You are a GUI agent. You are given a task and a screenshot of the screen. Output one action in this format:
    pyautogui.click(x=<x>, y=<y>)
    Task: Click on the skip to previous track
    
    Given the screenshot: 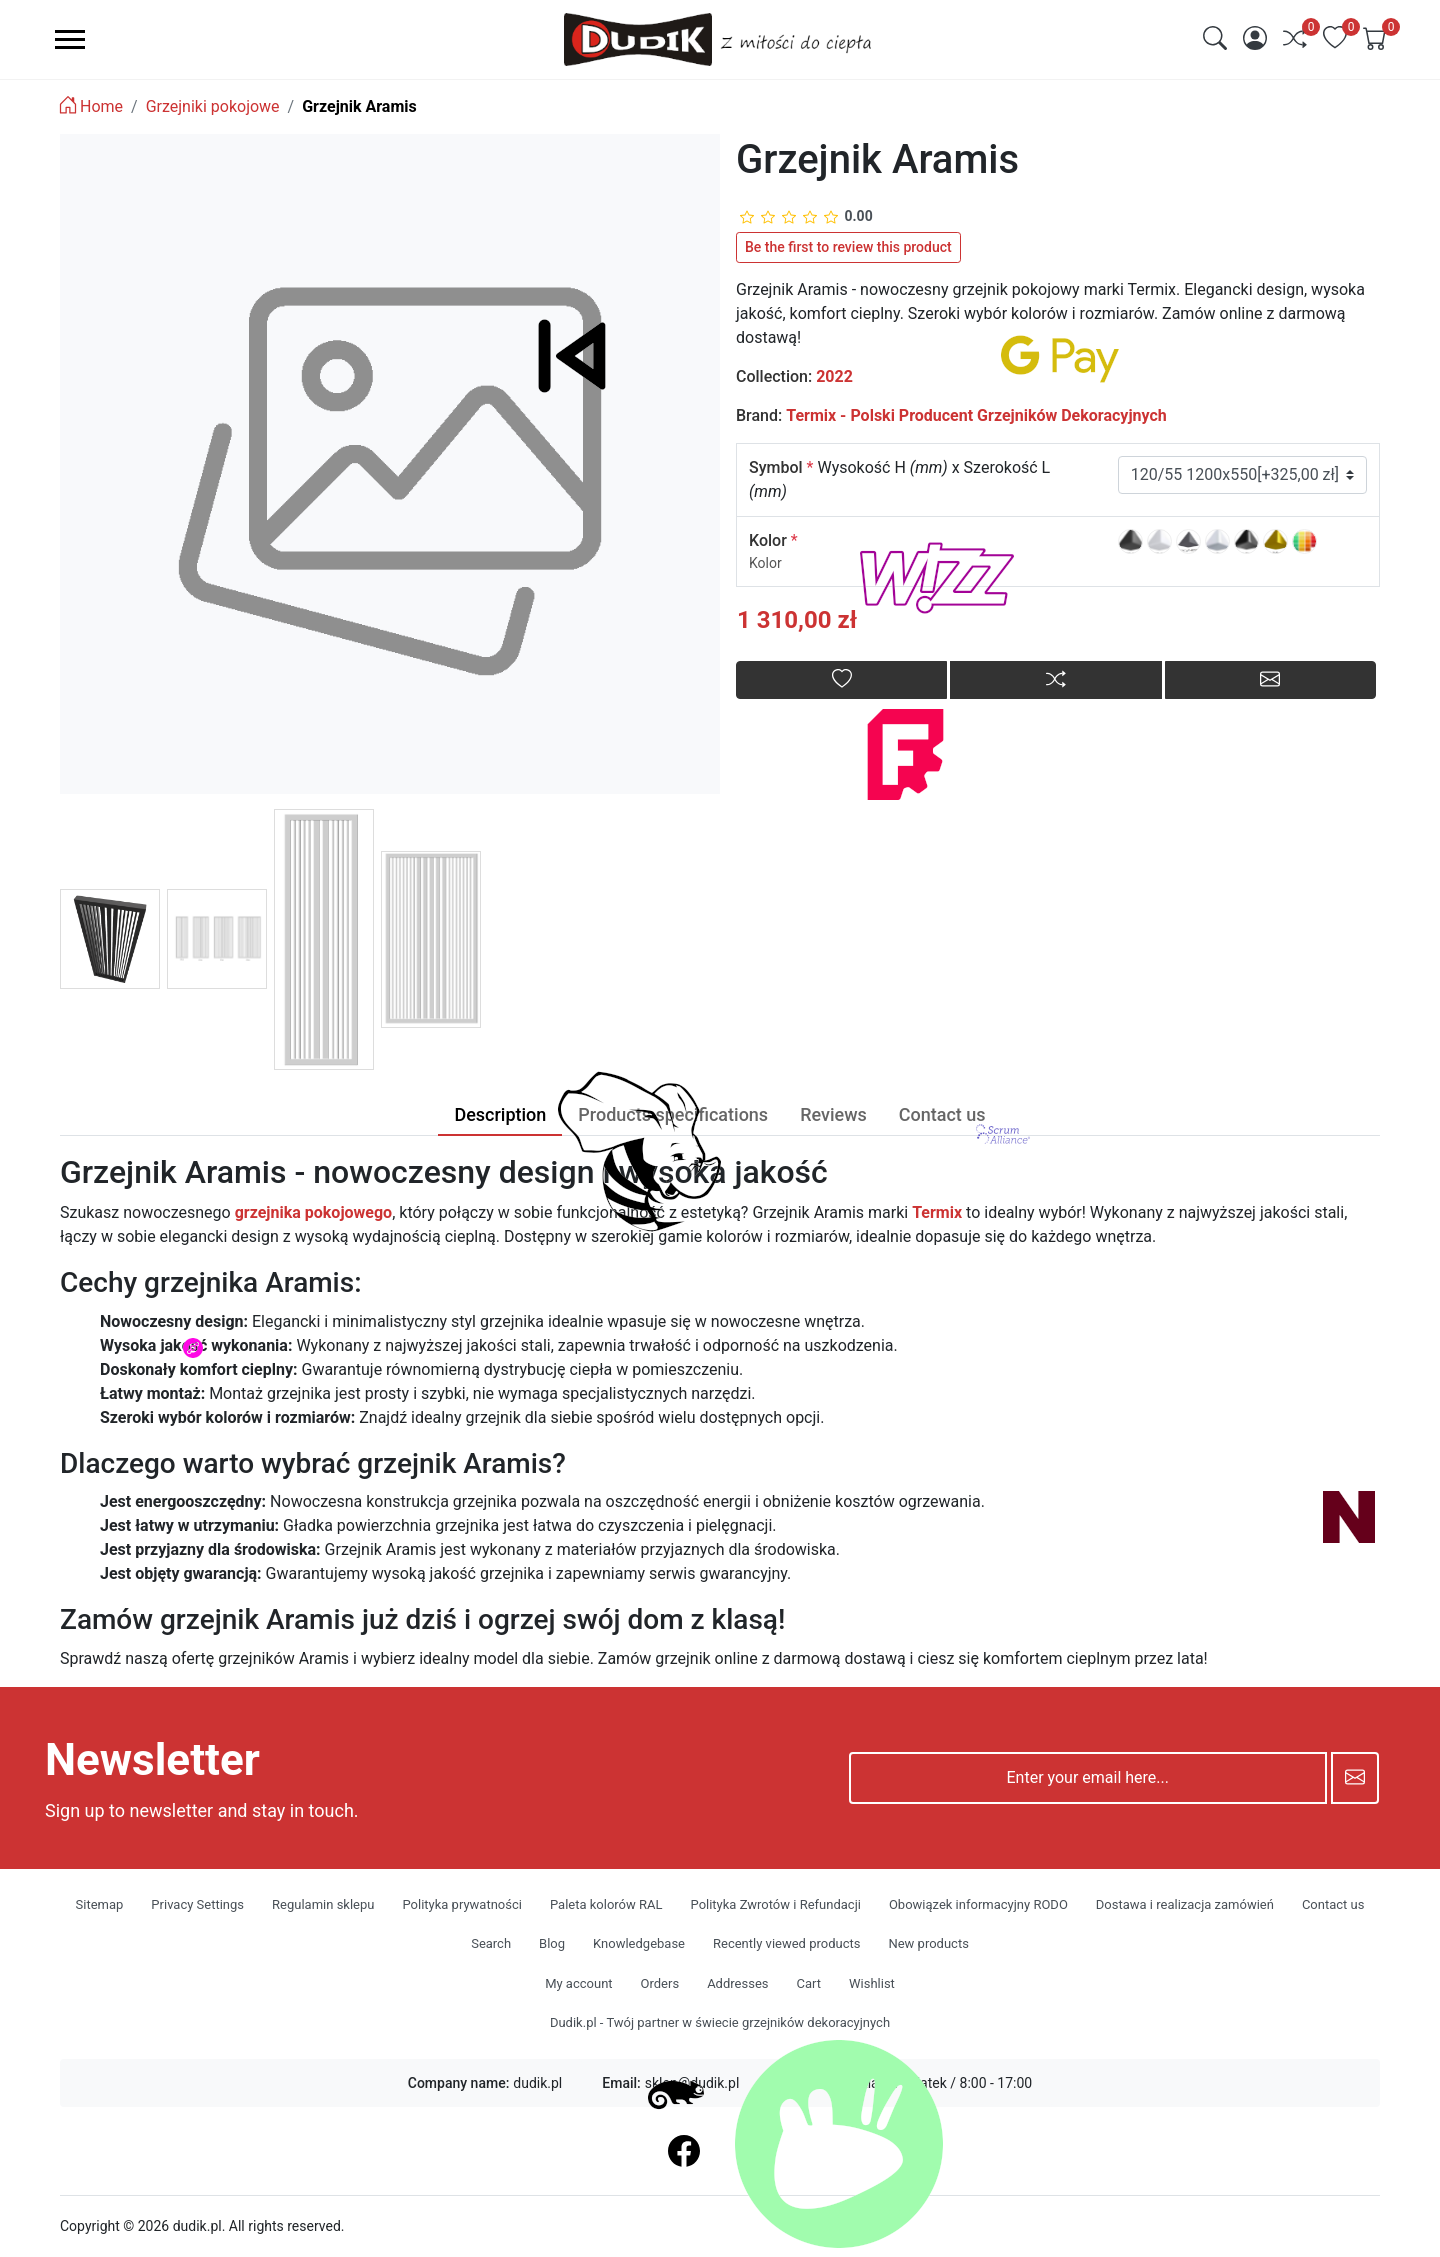 What is the action you would take?
    pyautogui.click(x=575, y=356)
    